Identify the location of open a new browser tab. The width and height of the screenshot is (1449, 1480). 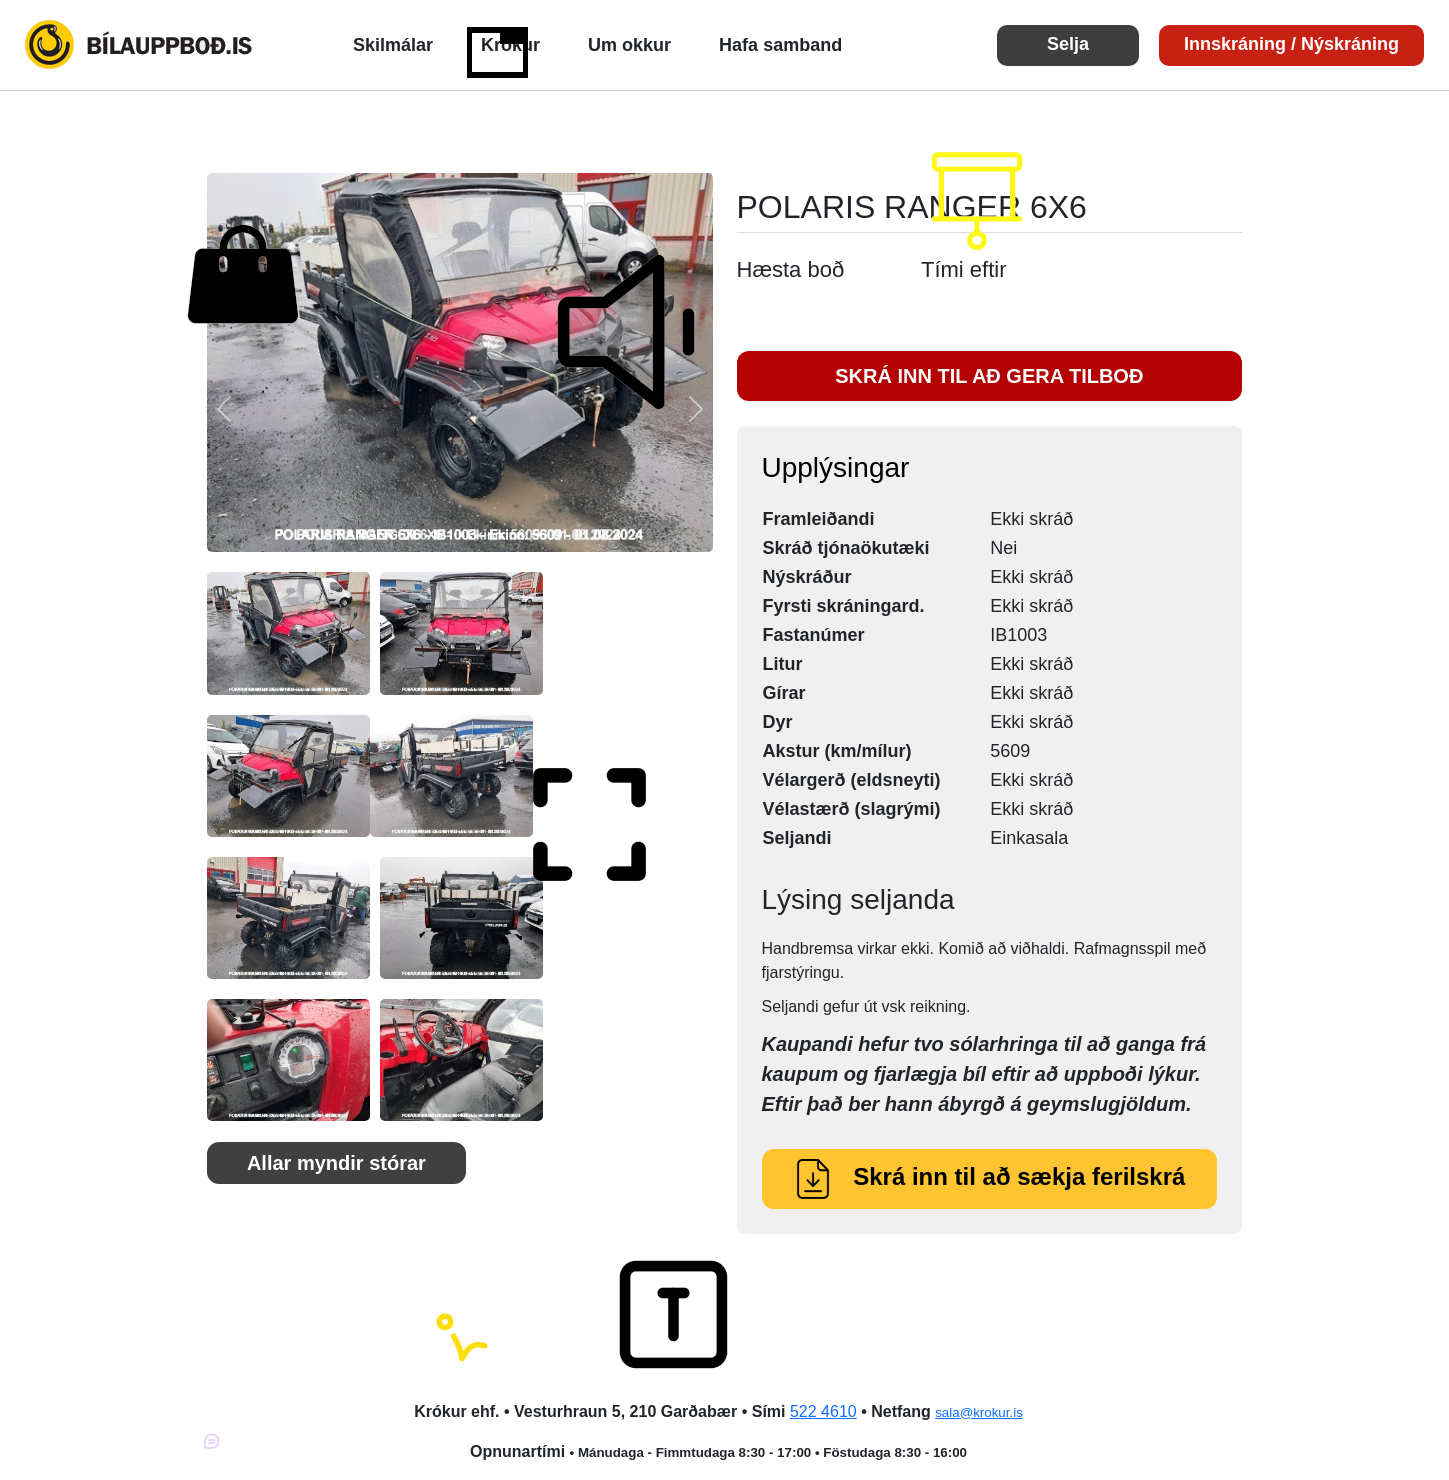
(497, 52).